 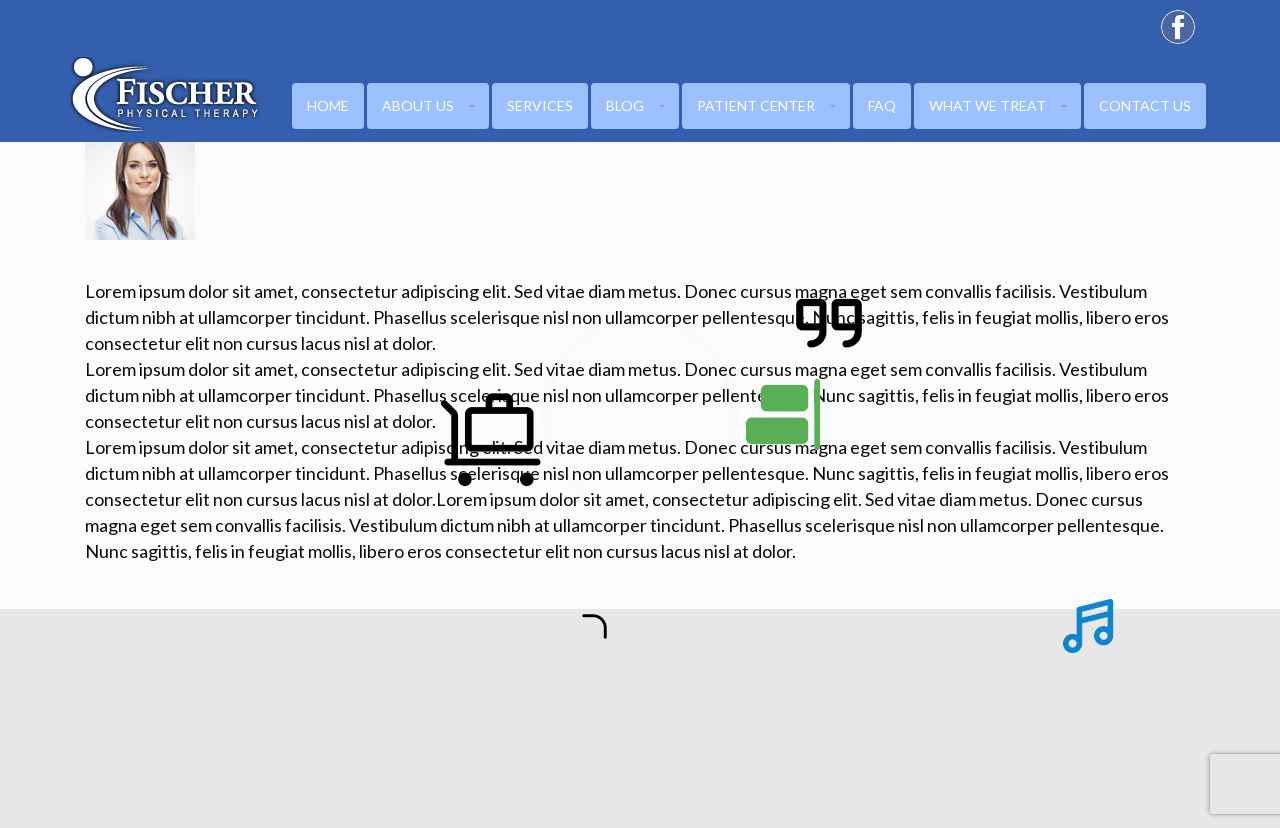 I want to click on access music library or audio files, so click(x=1091, y=627).